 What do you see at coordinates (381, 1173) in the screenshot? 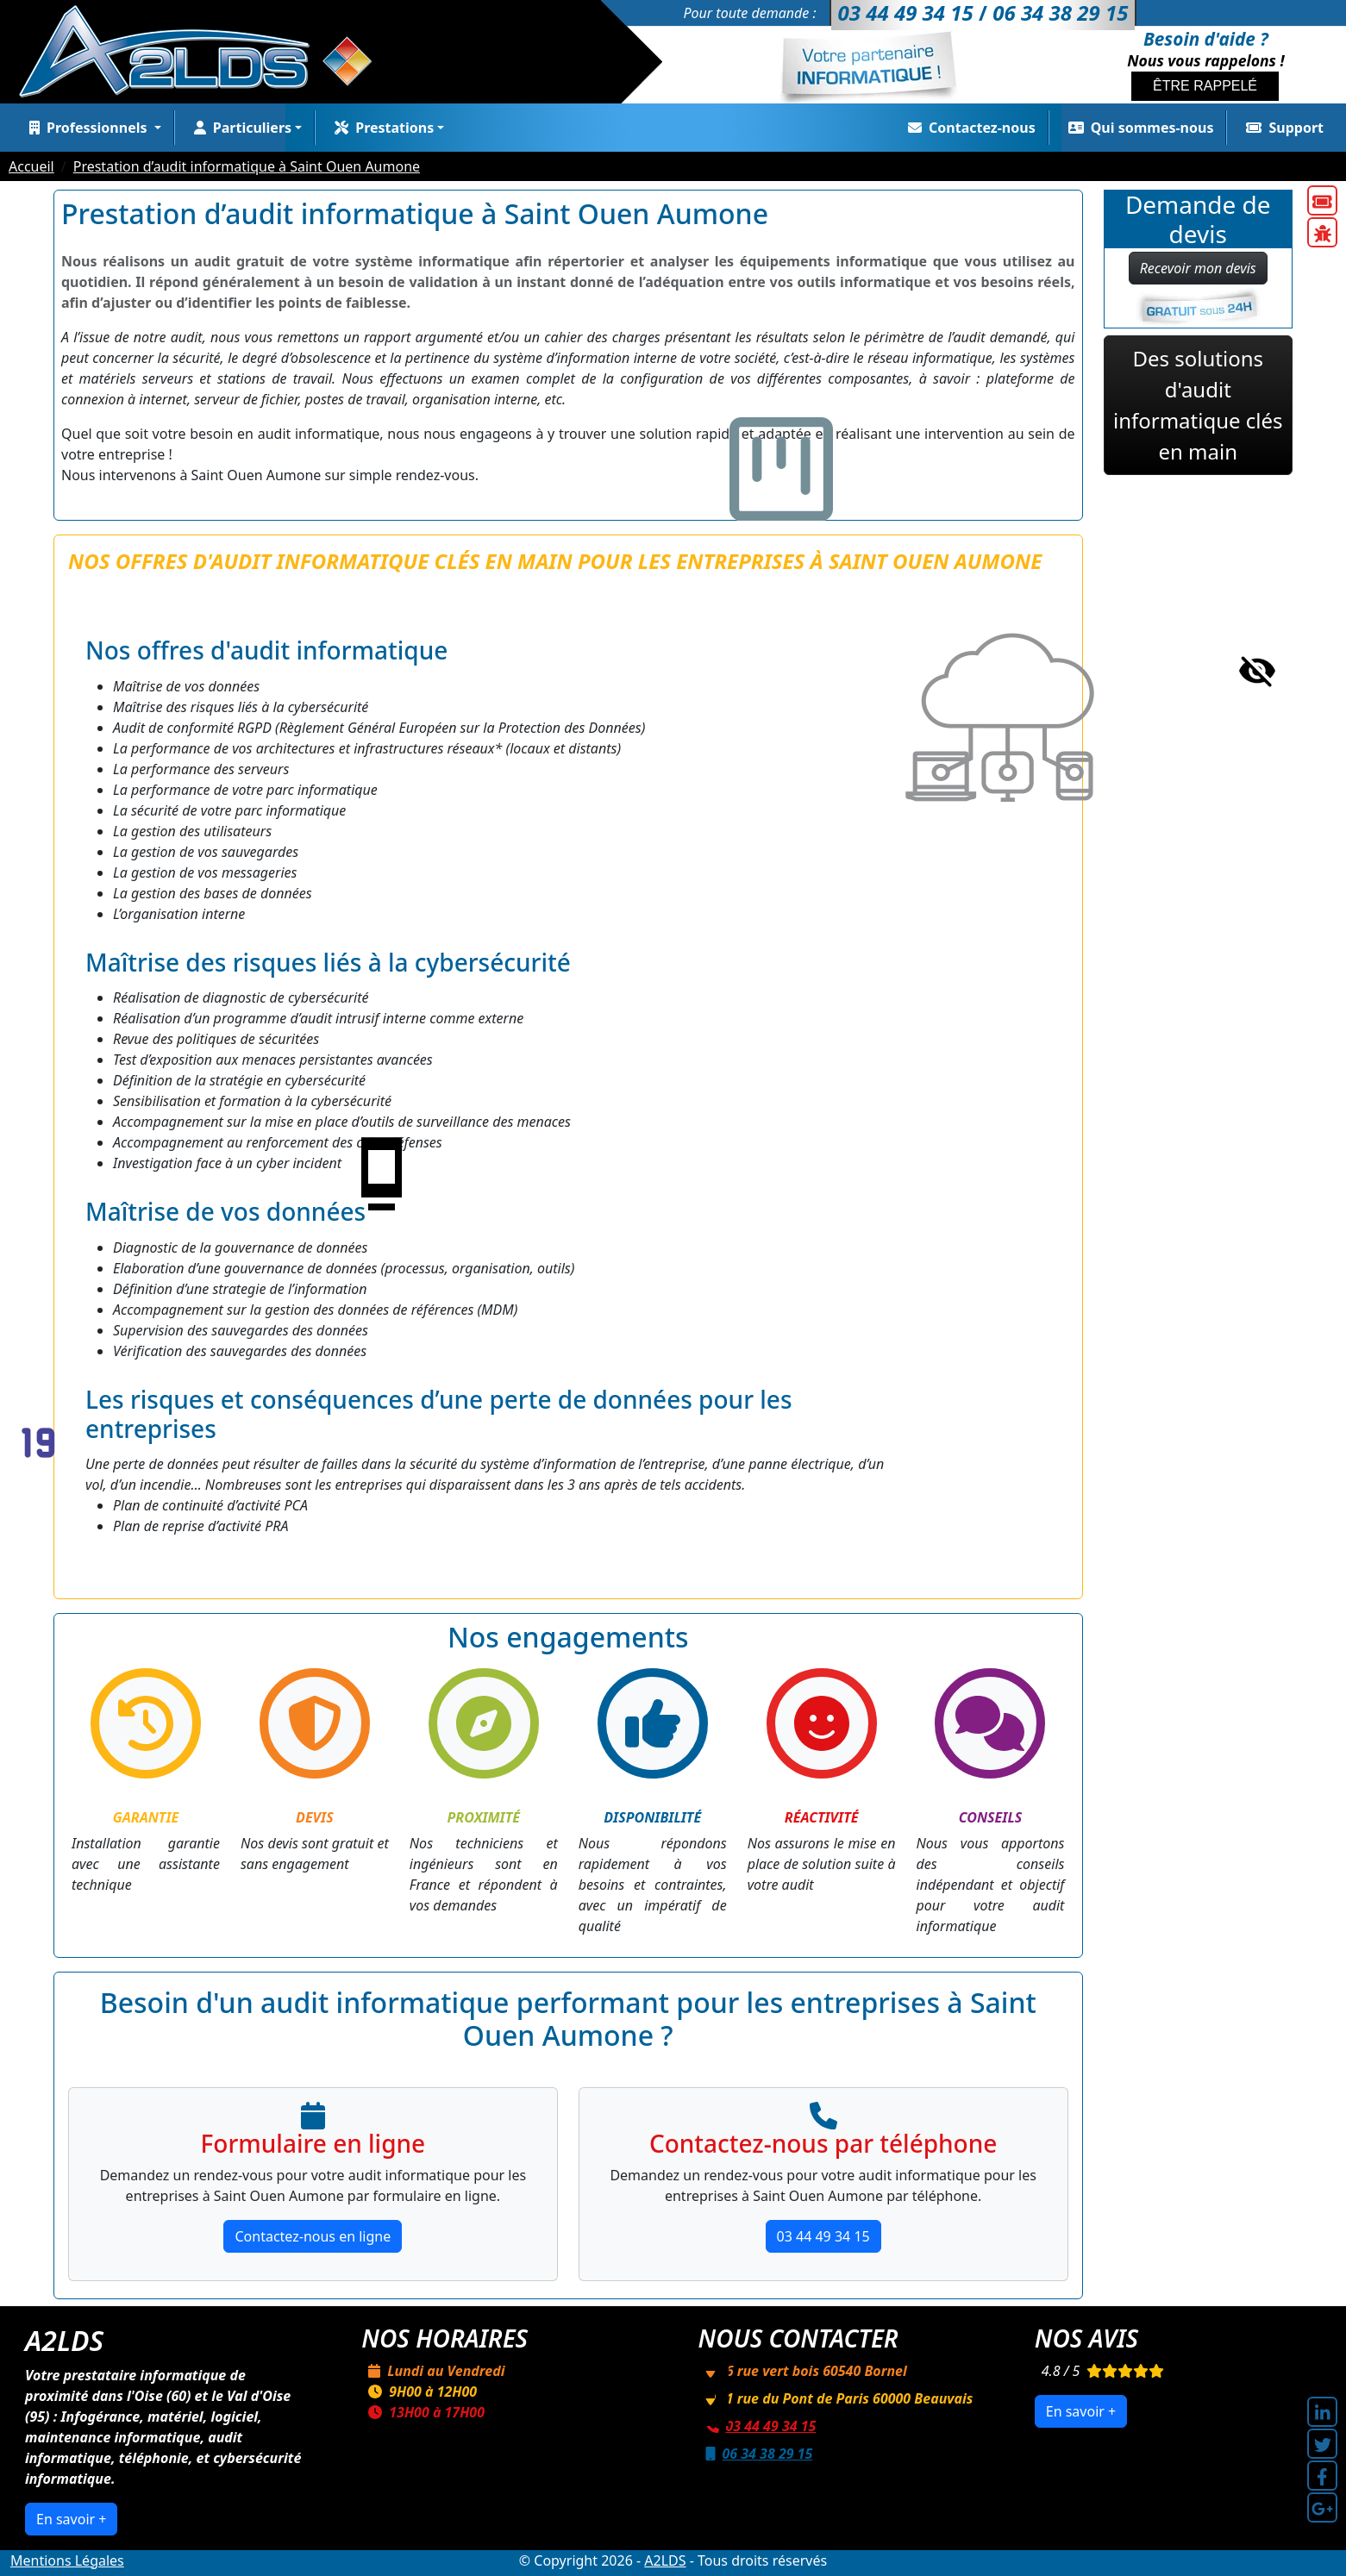
I see `dock your device to a charging station` at bounding box center [381, 1173].